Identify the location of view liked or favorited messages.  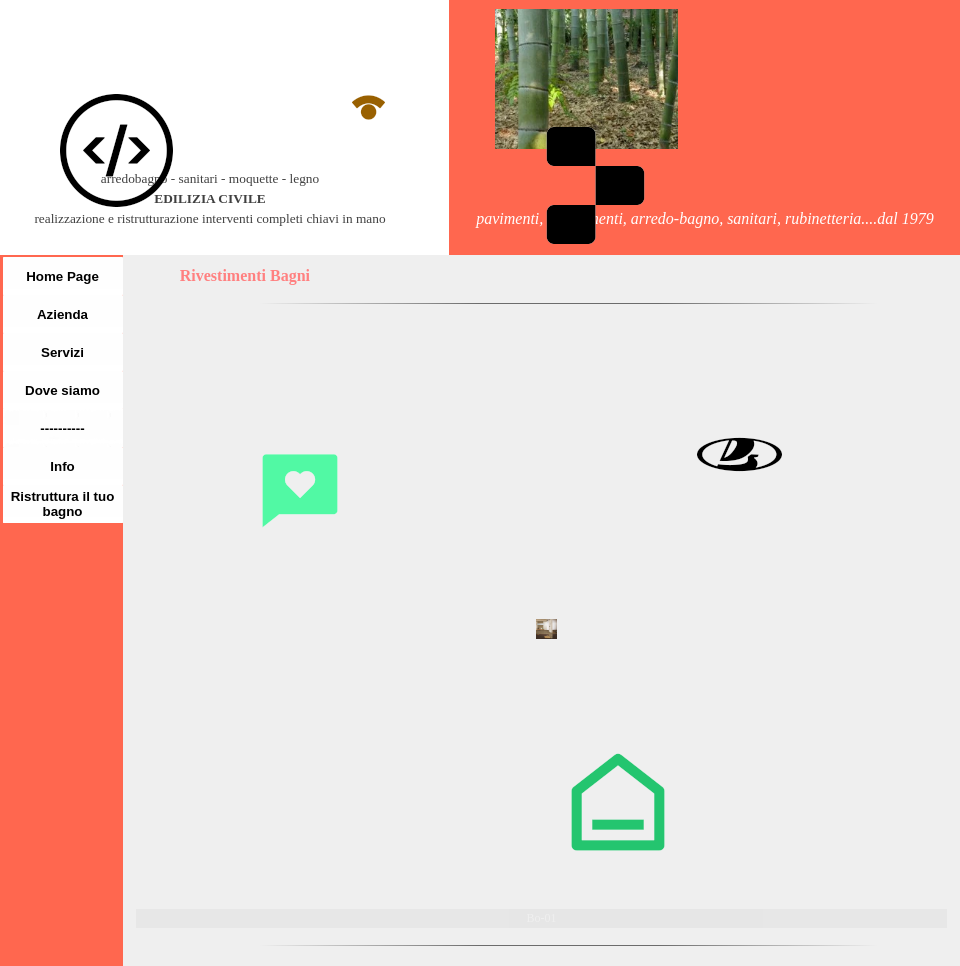
(300, 488).